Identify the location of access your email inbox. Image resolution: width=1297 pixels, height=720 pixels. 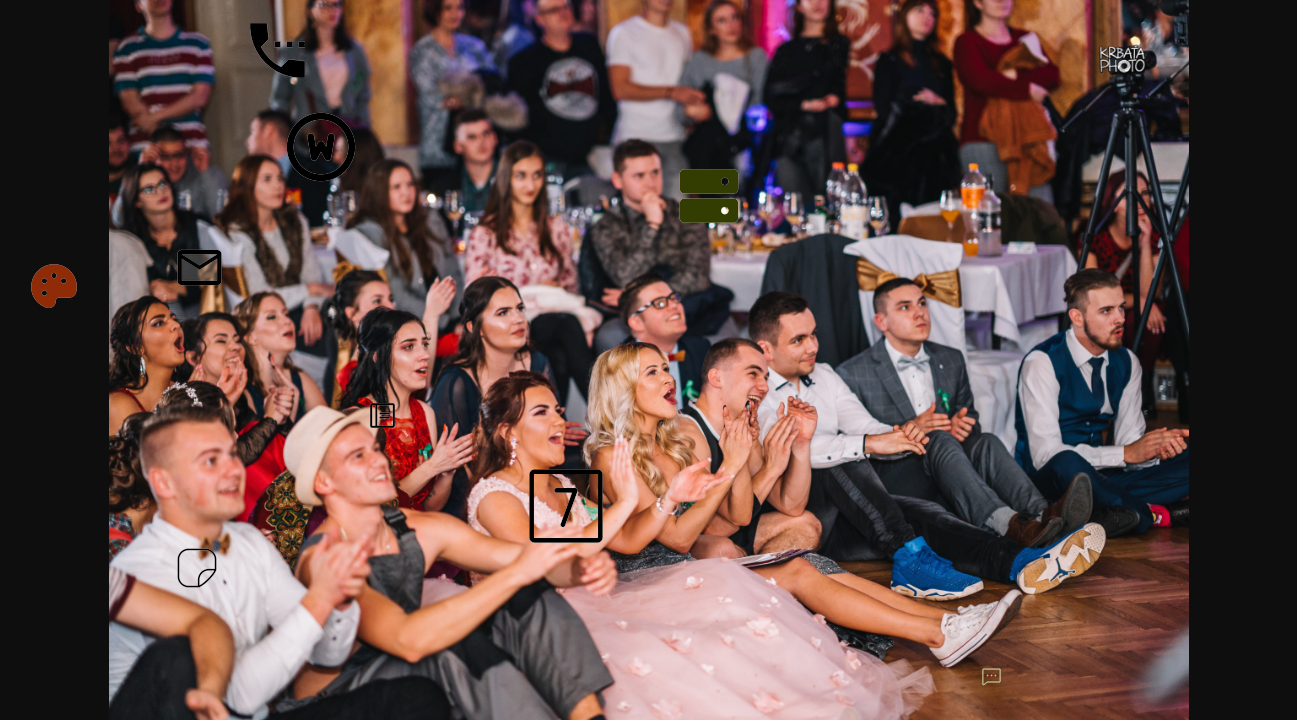
(199, 267).